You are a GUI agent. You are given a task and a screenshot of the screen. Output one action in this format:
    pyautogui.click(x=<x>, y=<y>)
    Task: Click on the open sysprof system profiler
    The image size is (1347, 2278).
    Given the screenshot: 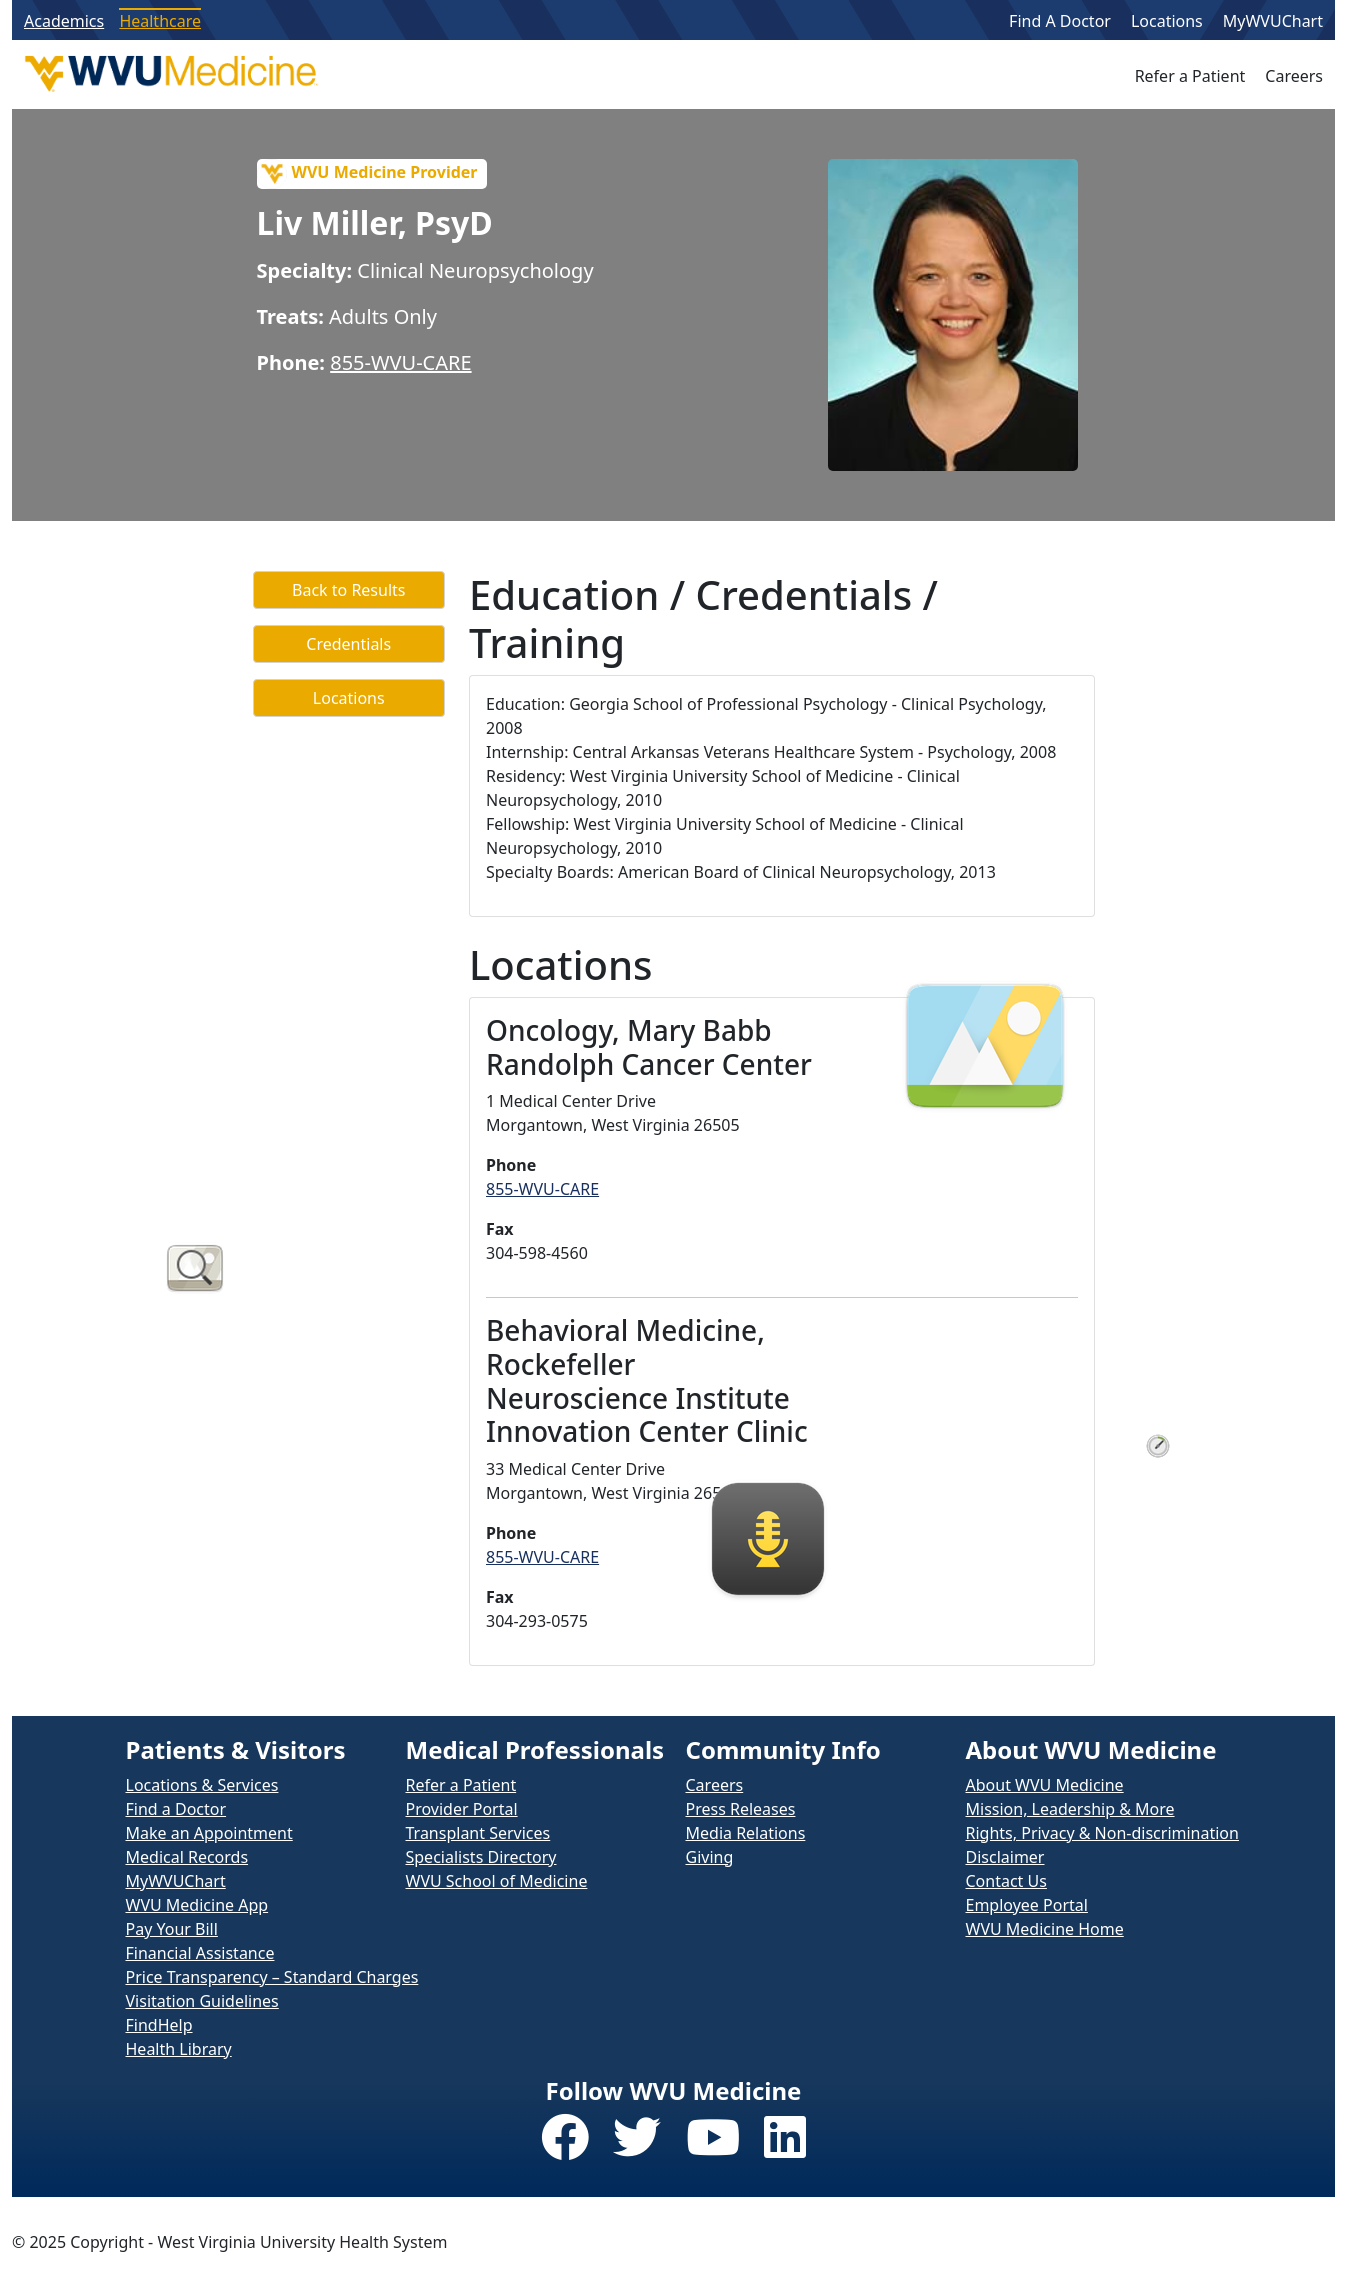 What is the action you would take?
    pyautogui.click(x=1158, y=1446)
    